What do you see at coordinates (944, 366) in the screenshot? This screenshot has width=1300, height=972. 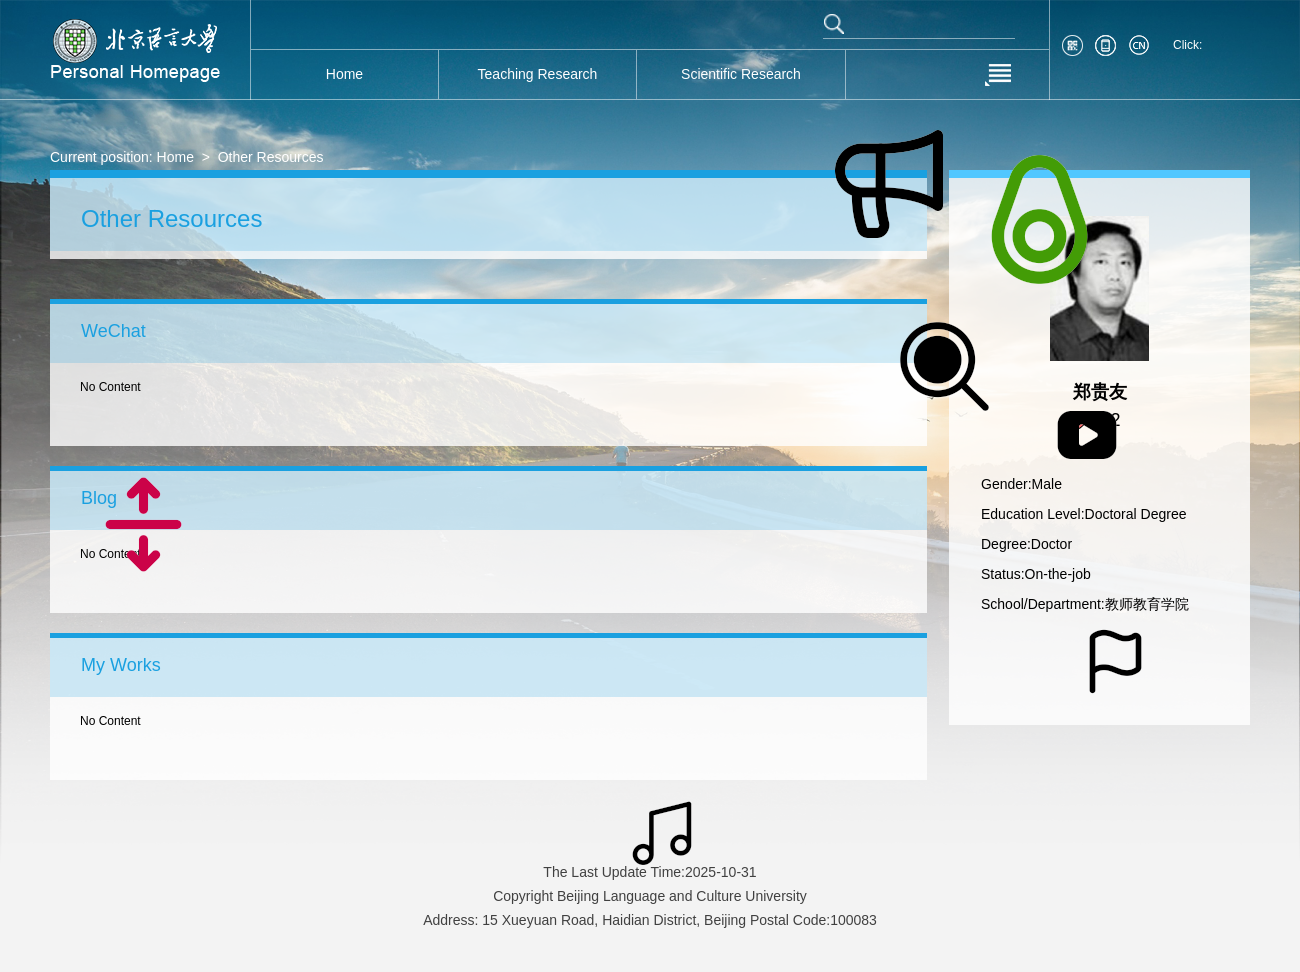 I see `search for content or items` at bounding box center [944, 366].